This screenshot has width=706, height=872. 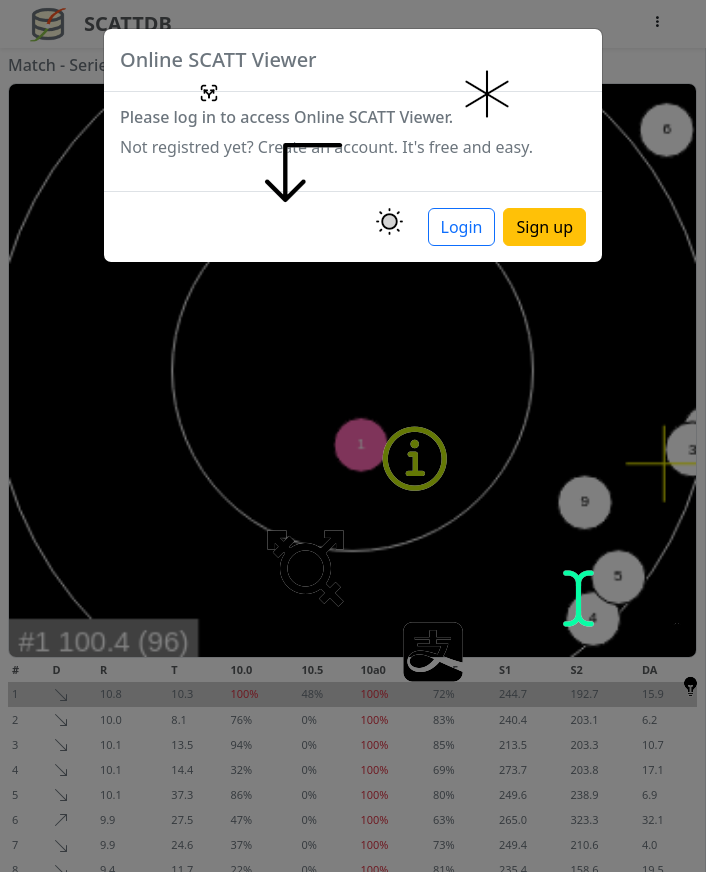 I want to click on go back and down in navigation, so click(x=300, y=166).